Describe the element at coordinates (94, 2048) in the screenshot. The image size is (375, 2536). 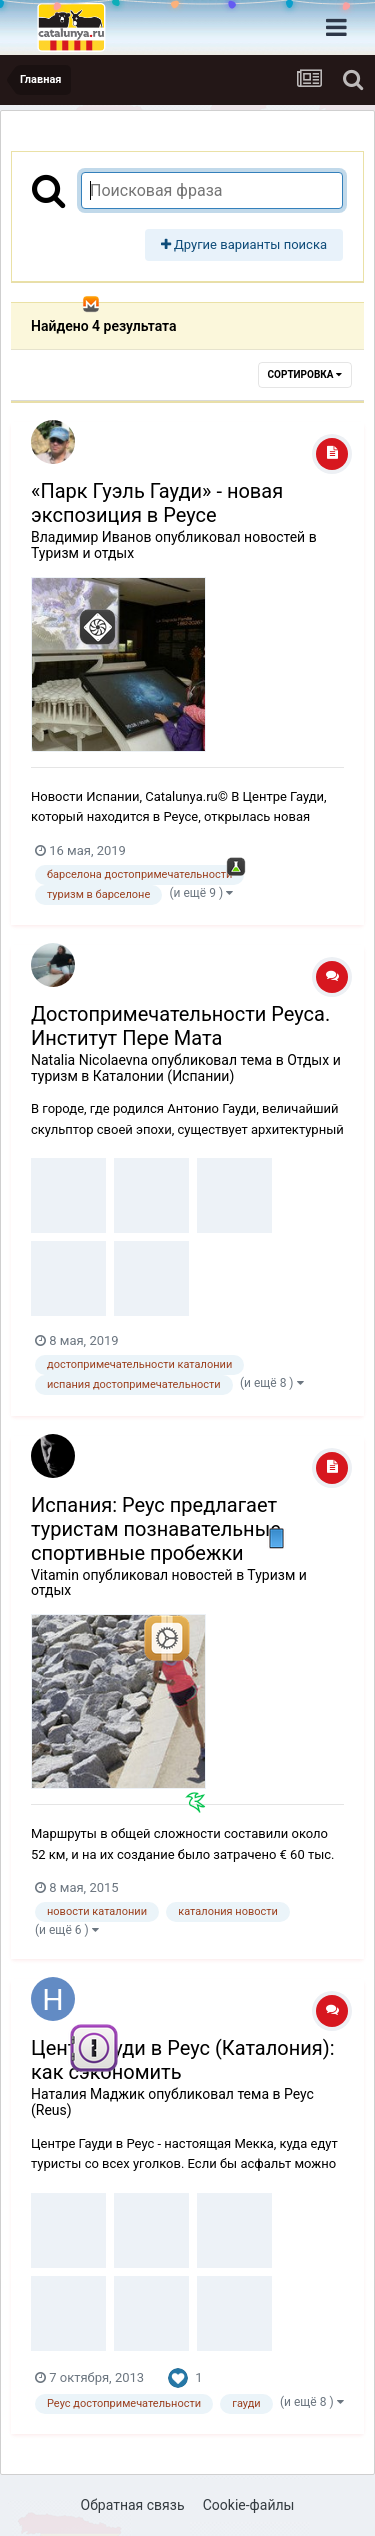
I see `open the Secrets password manager app` at that location.